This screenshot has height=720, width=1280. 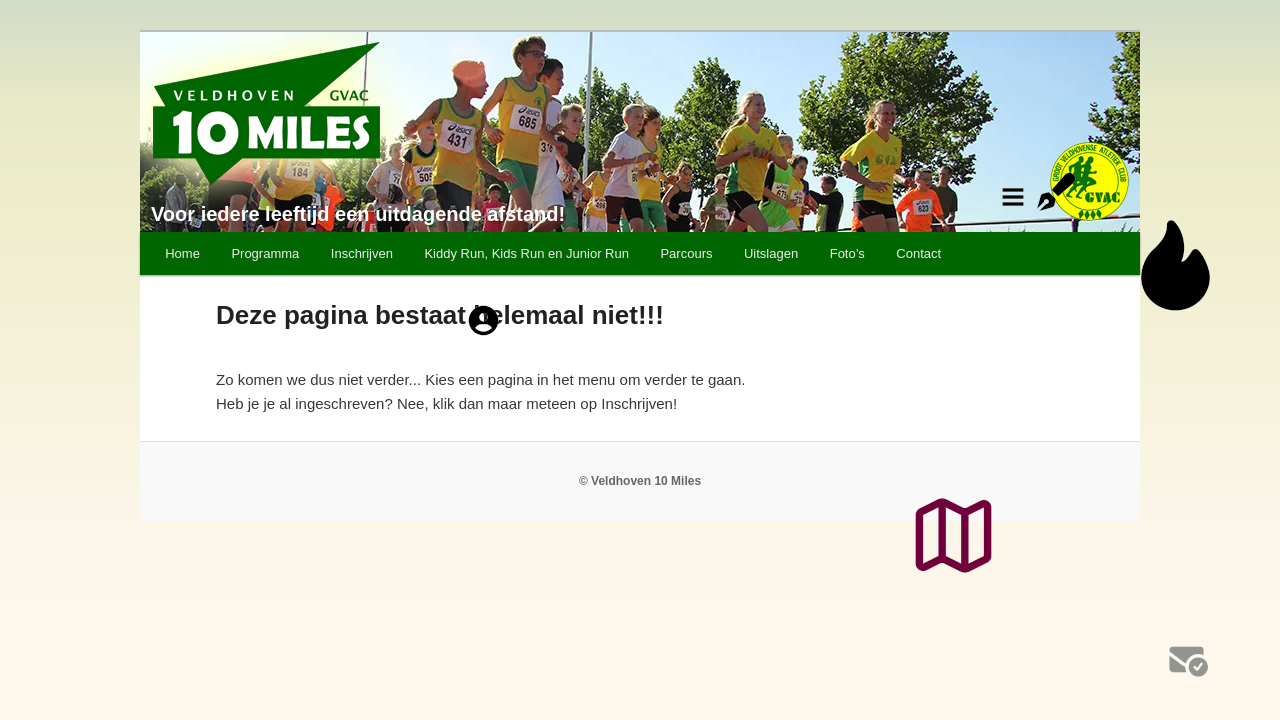 I want to click on email verified successfully, so click(x=1186, y=659).